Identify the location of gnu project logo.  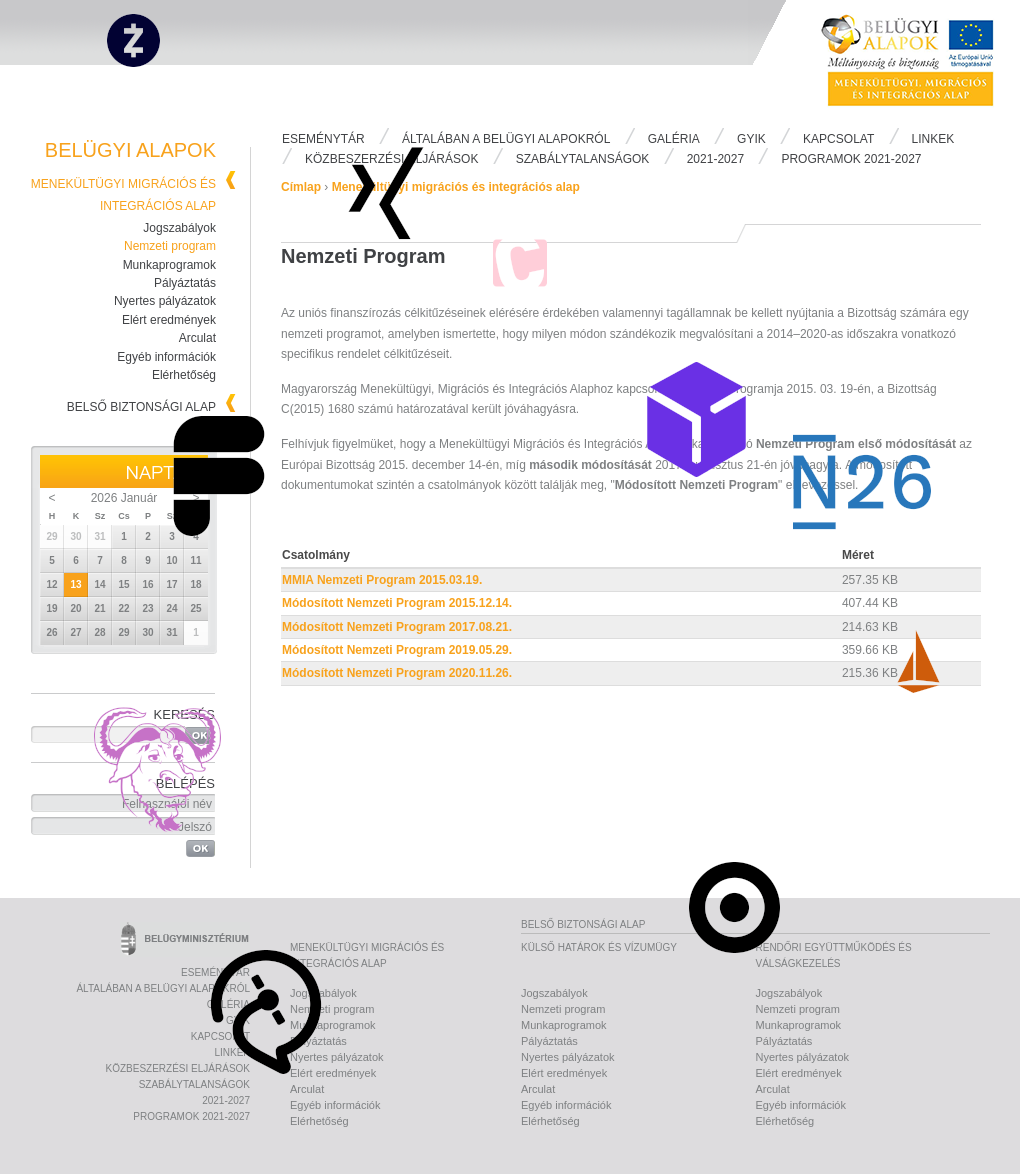
(157, 769).